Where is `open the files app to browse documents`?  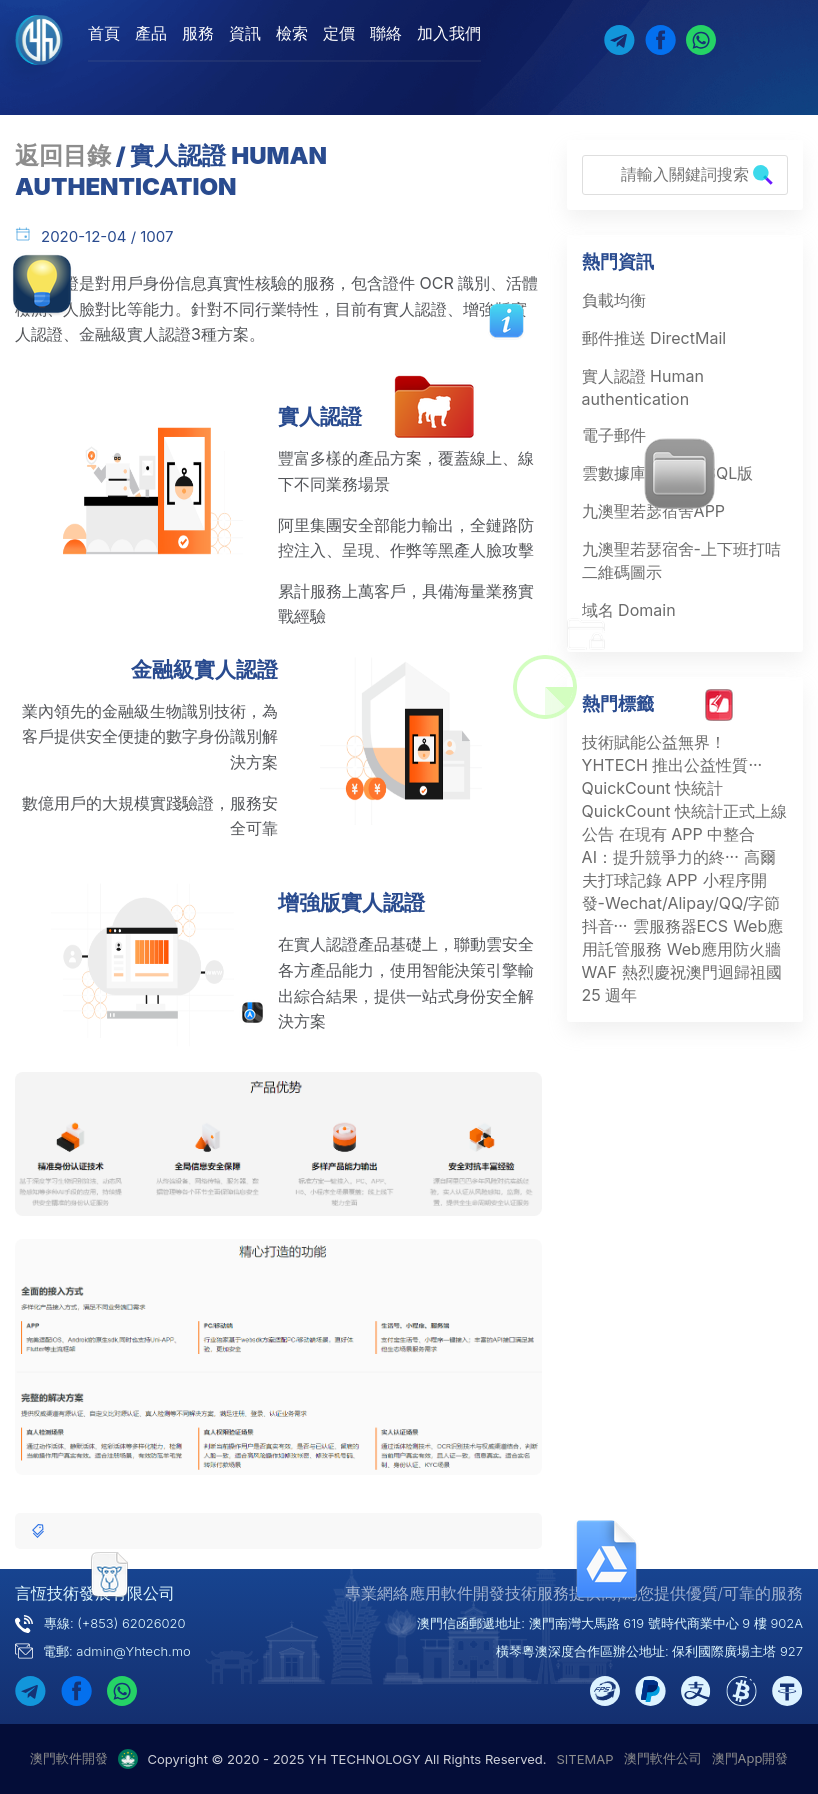
open the files app to browse documents is located at coordinates (679, 473).